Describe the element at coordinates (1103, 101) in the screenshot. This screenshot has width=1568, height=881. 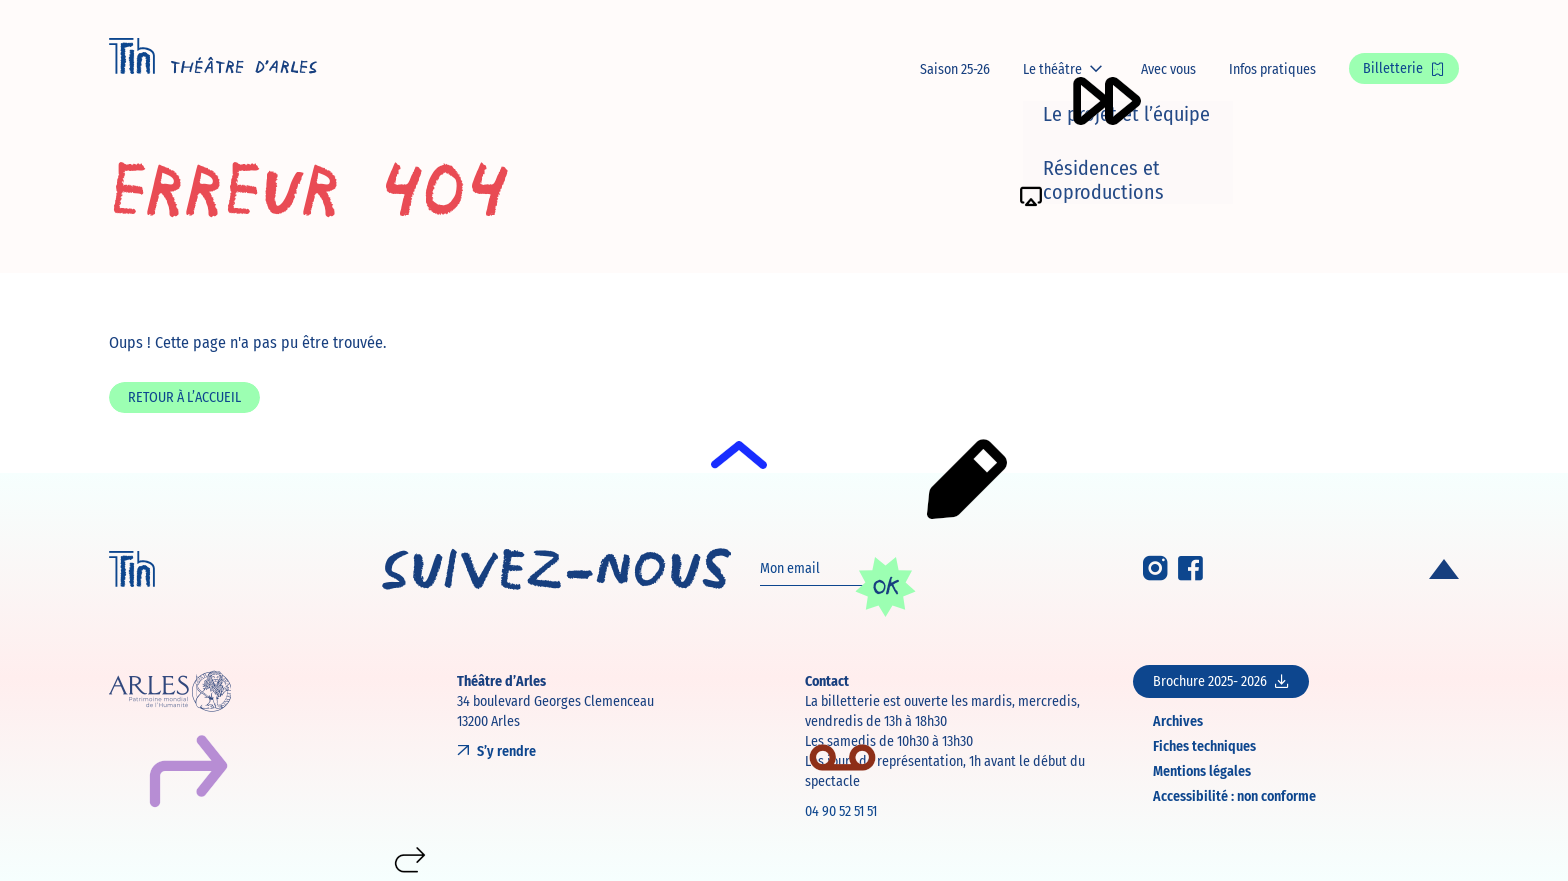
I see `fast forward media playback` at that location.